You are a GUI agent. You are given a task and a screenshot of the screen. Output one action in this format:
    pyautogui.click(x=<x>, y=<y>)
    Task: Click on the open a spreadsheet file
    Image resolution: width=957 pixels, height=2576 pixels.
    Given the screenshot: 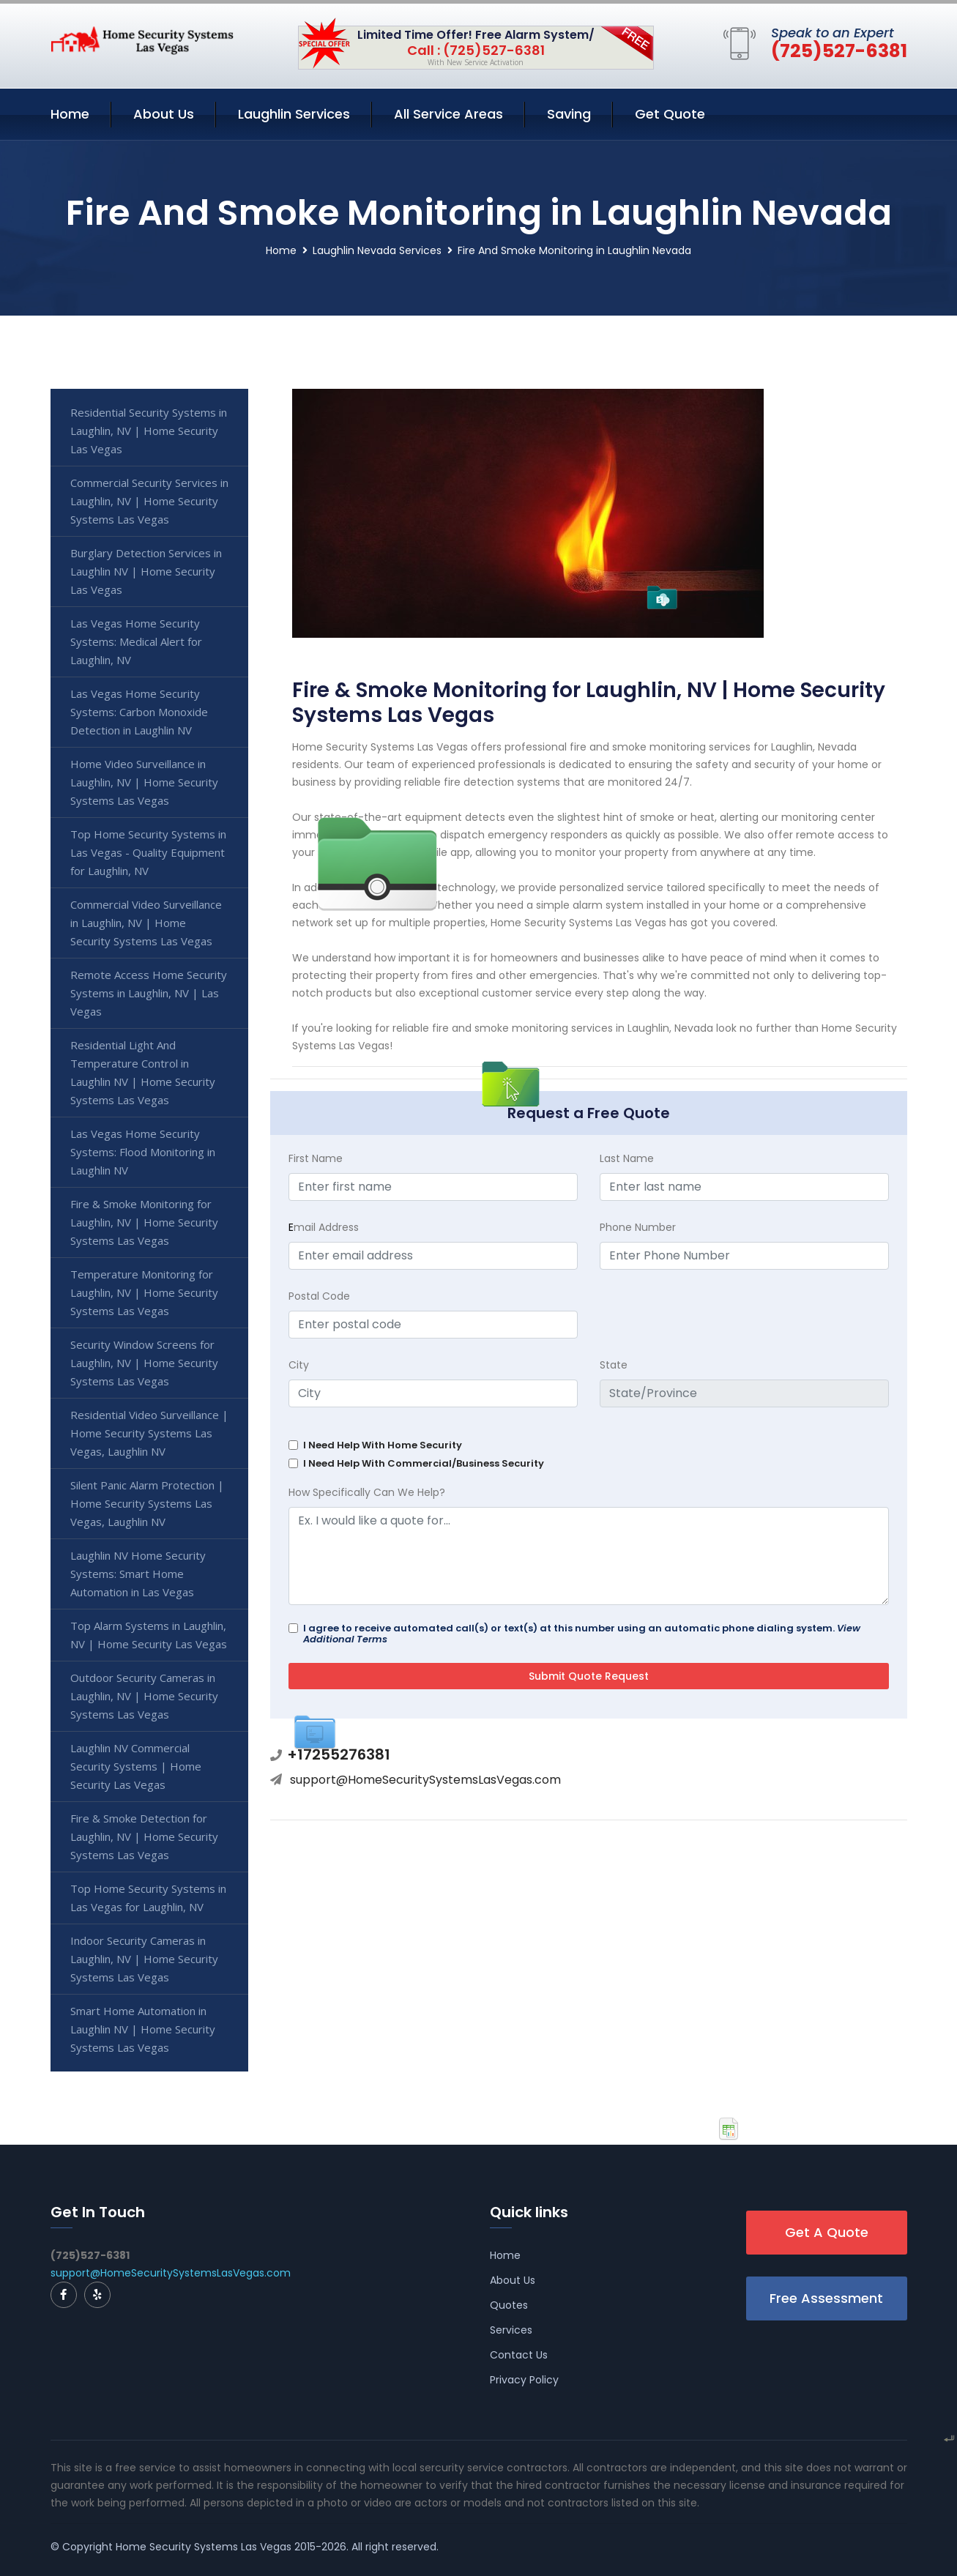 What is the action you would take?
    pyautogui.click(x=729, y=2129)
    